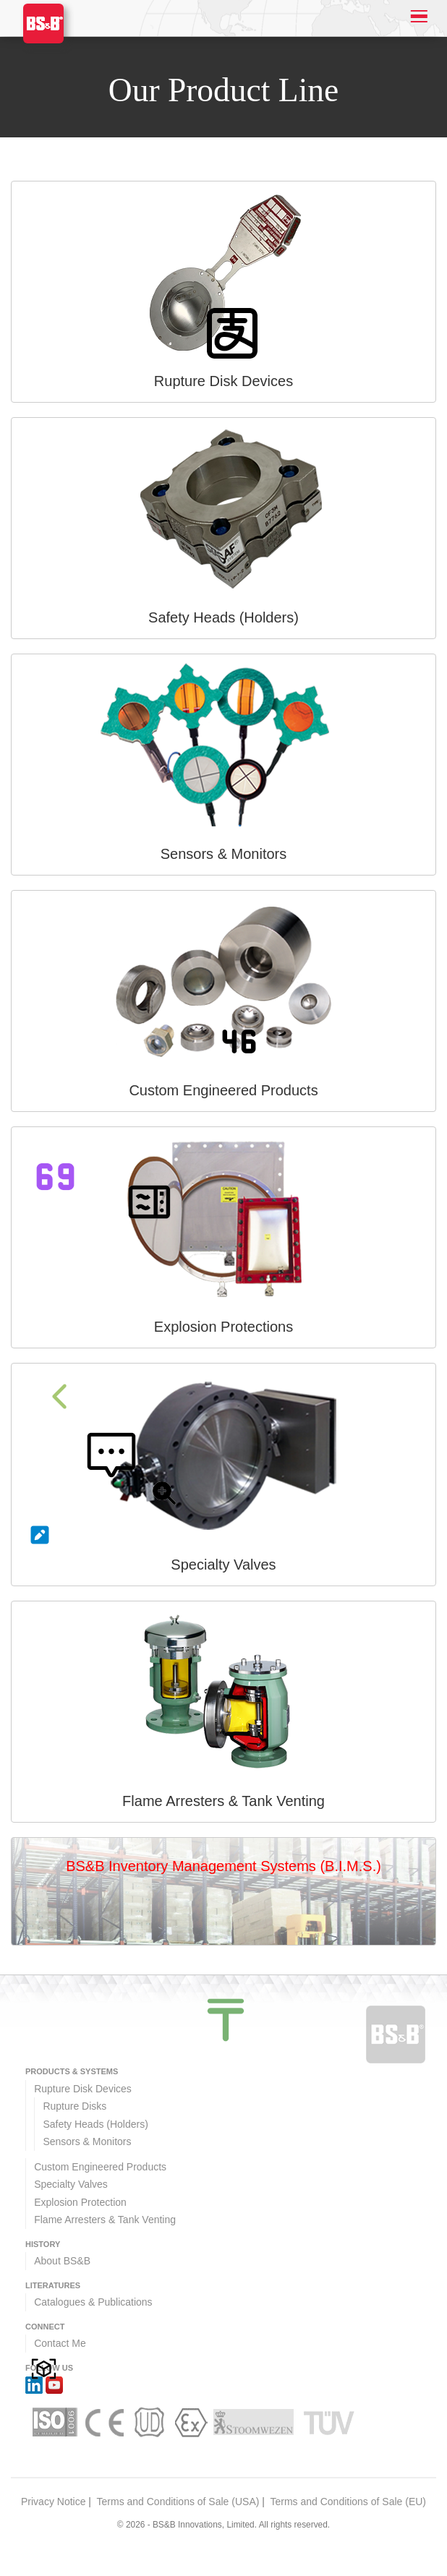 Image resolution: width=447 pixels, height=2576 pixels. Describe the element at coordinates (226, 2020) in the screenshot. I see `indicates kazakhstani tenge currency` at that location.